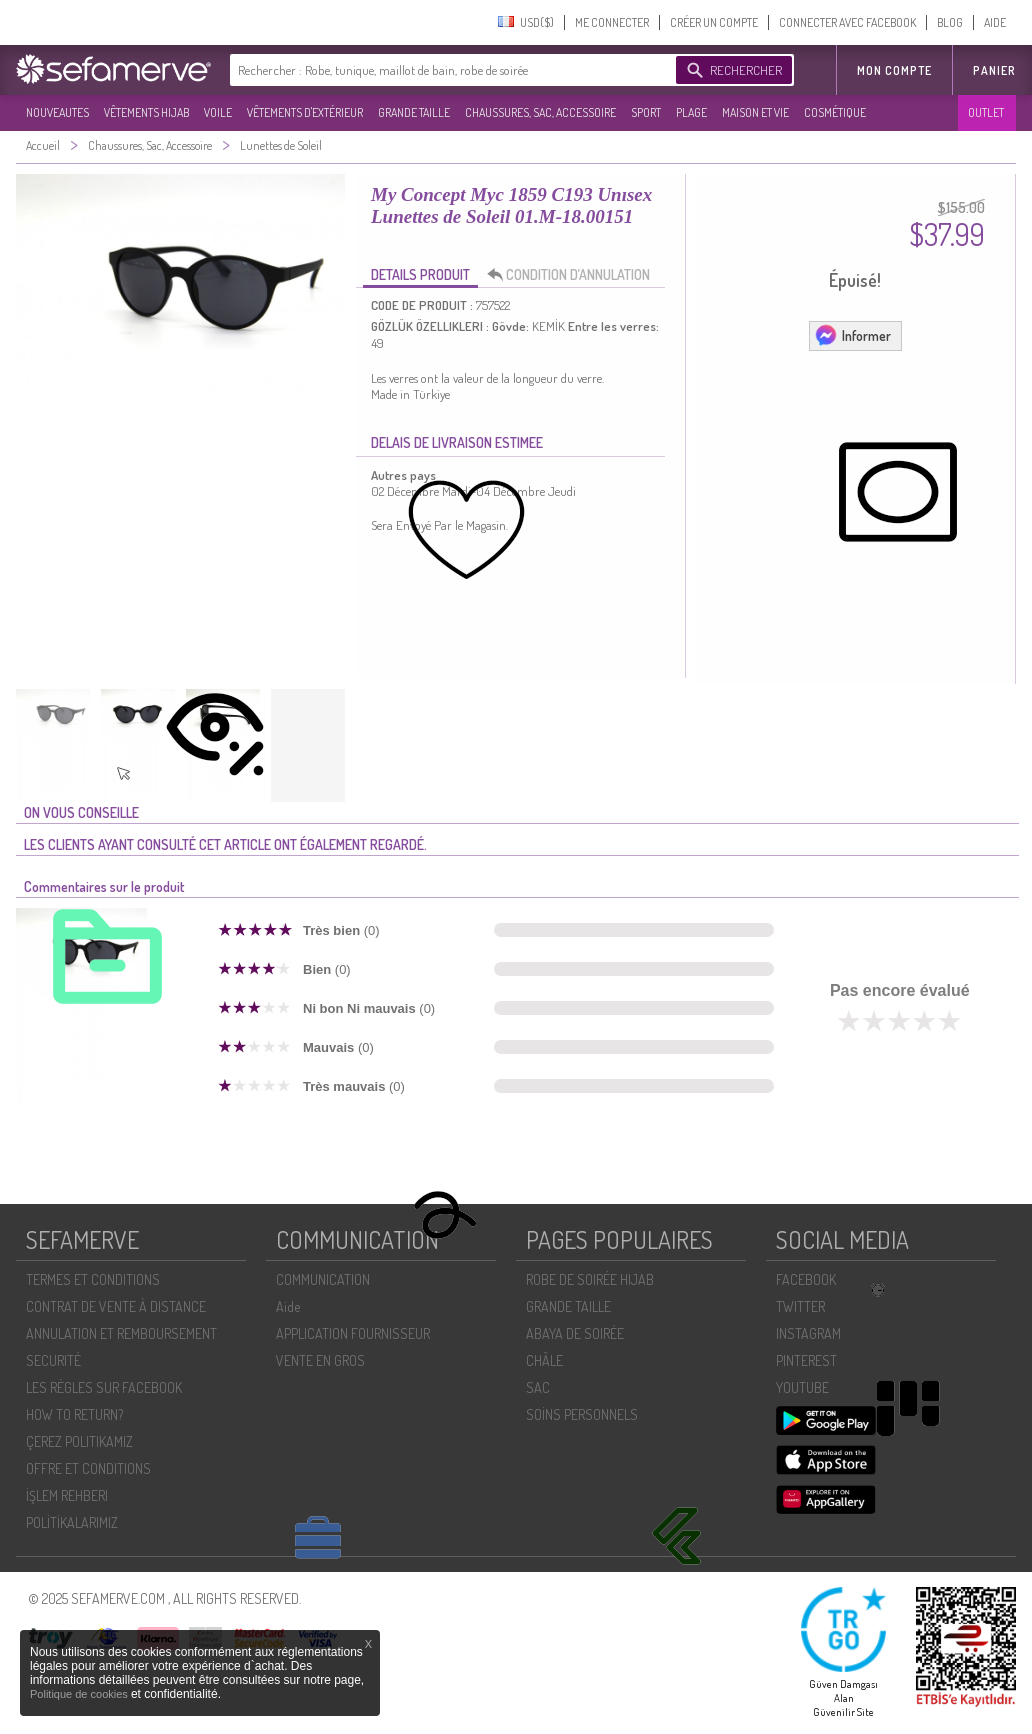  Describe the element at coordinates (466, 525) in the screenshot. I see `add to favorites` at that location.